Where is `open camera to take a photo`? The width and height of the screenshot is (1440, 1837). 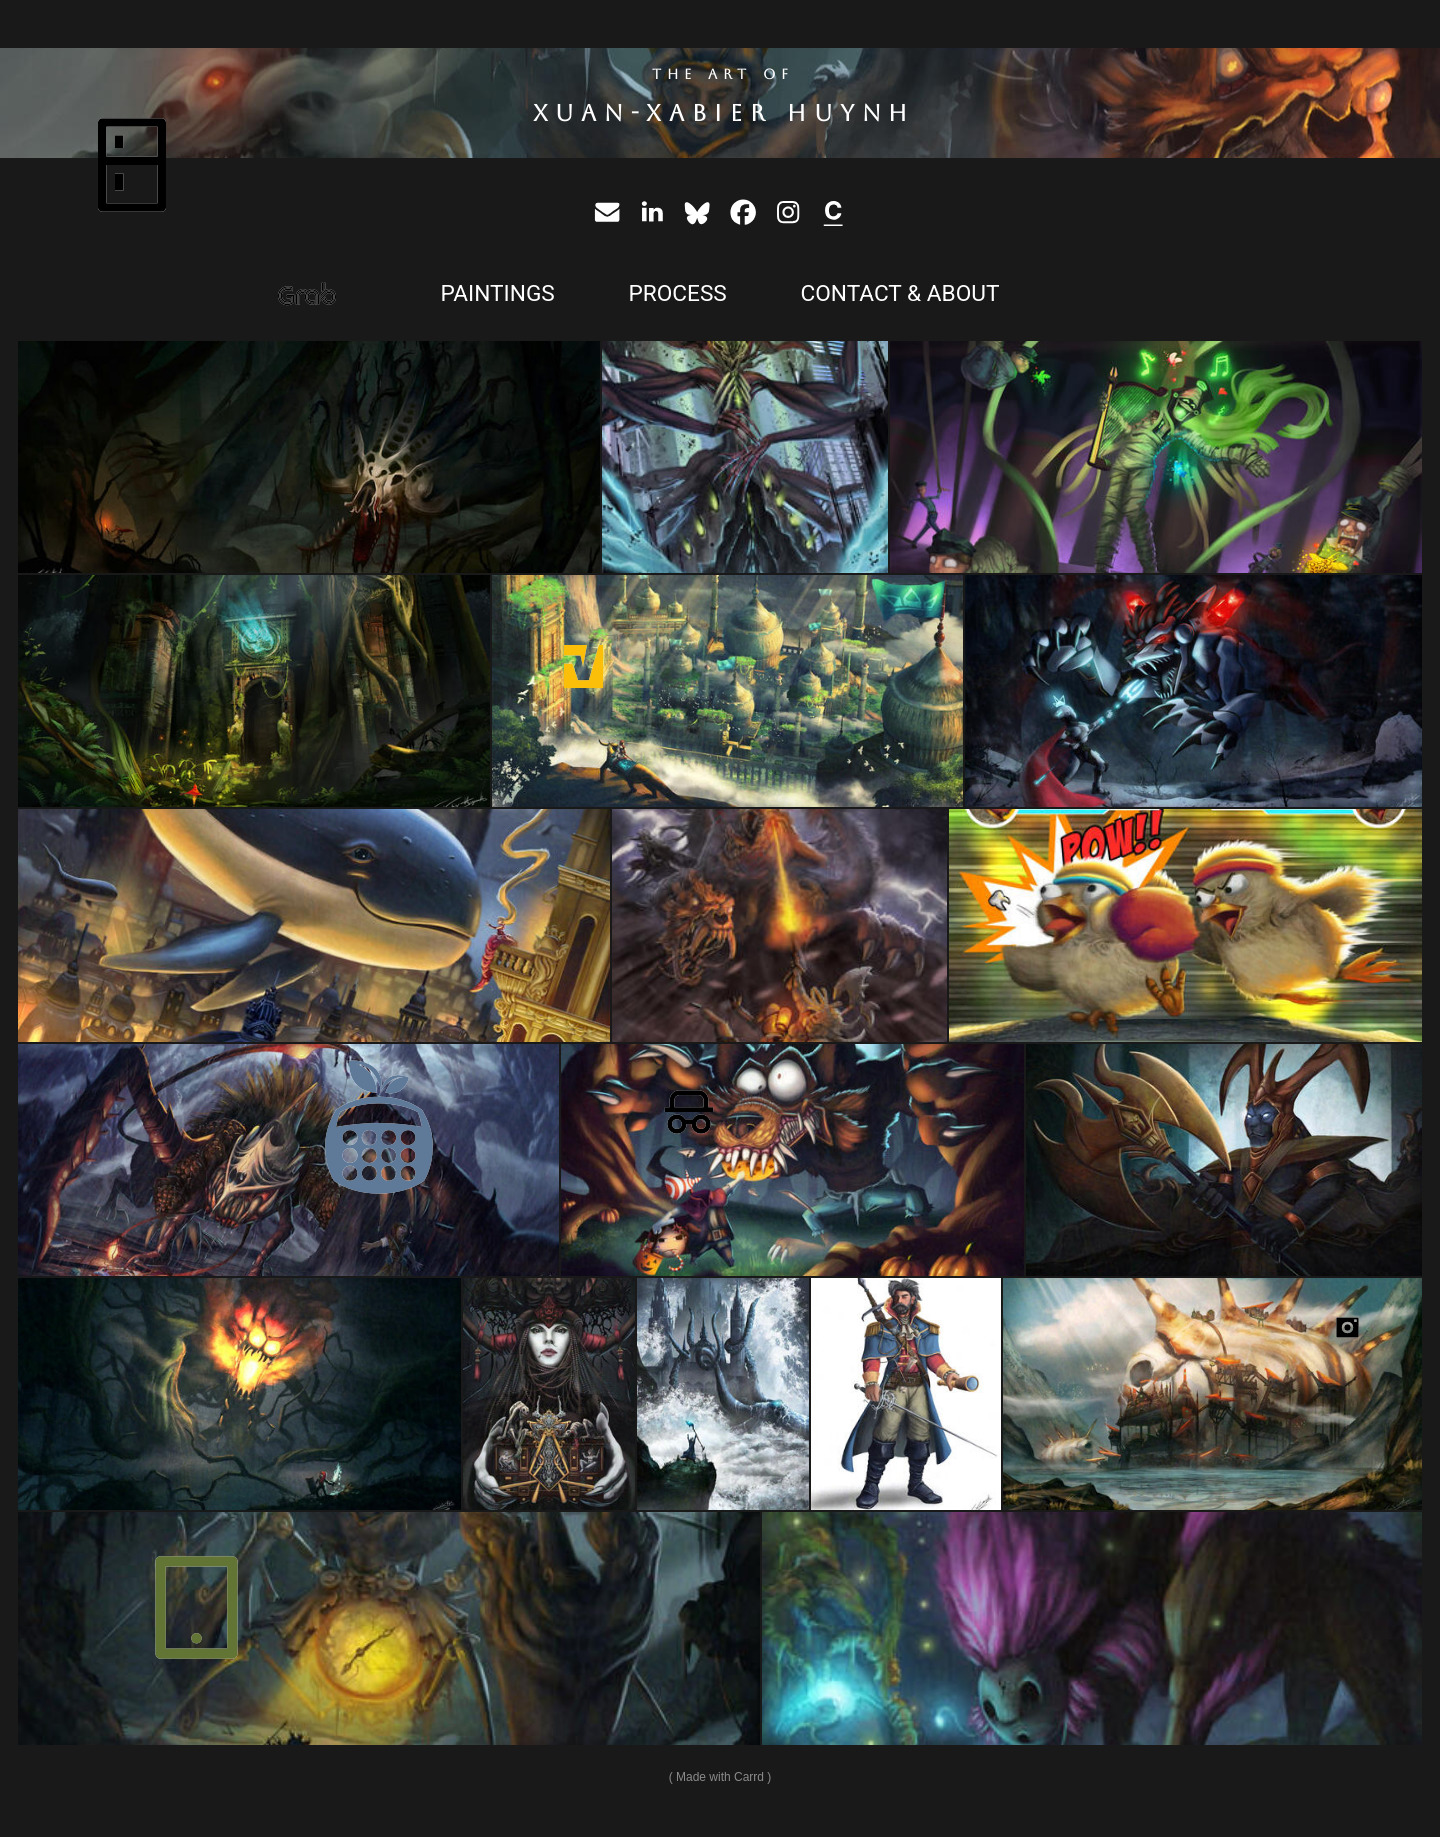
open camera to take a photo is located at coordinates (1347, 1327).